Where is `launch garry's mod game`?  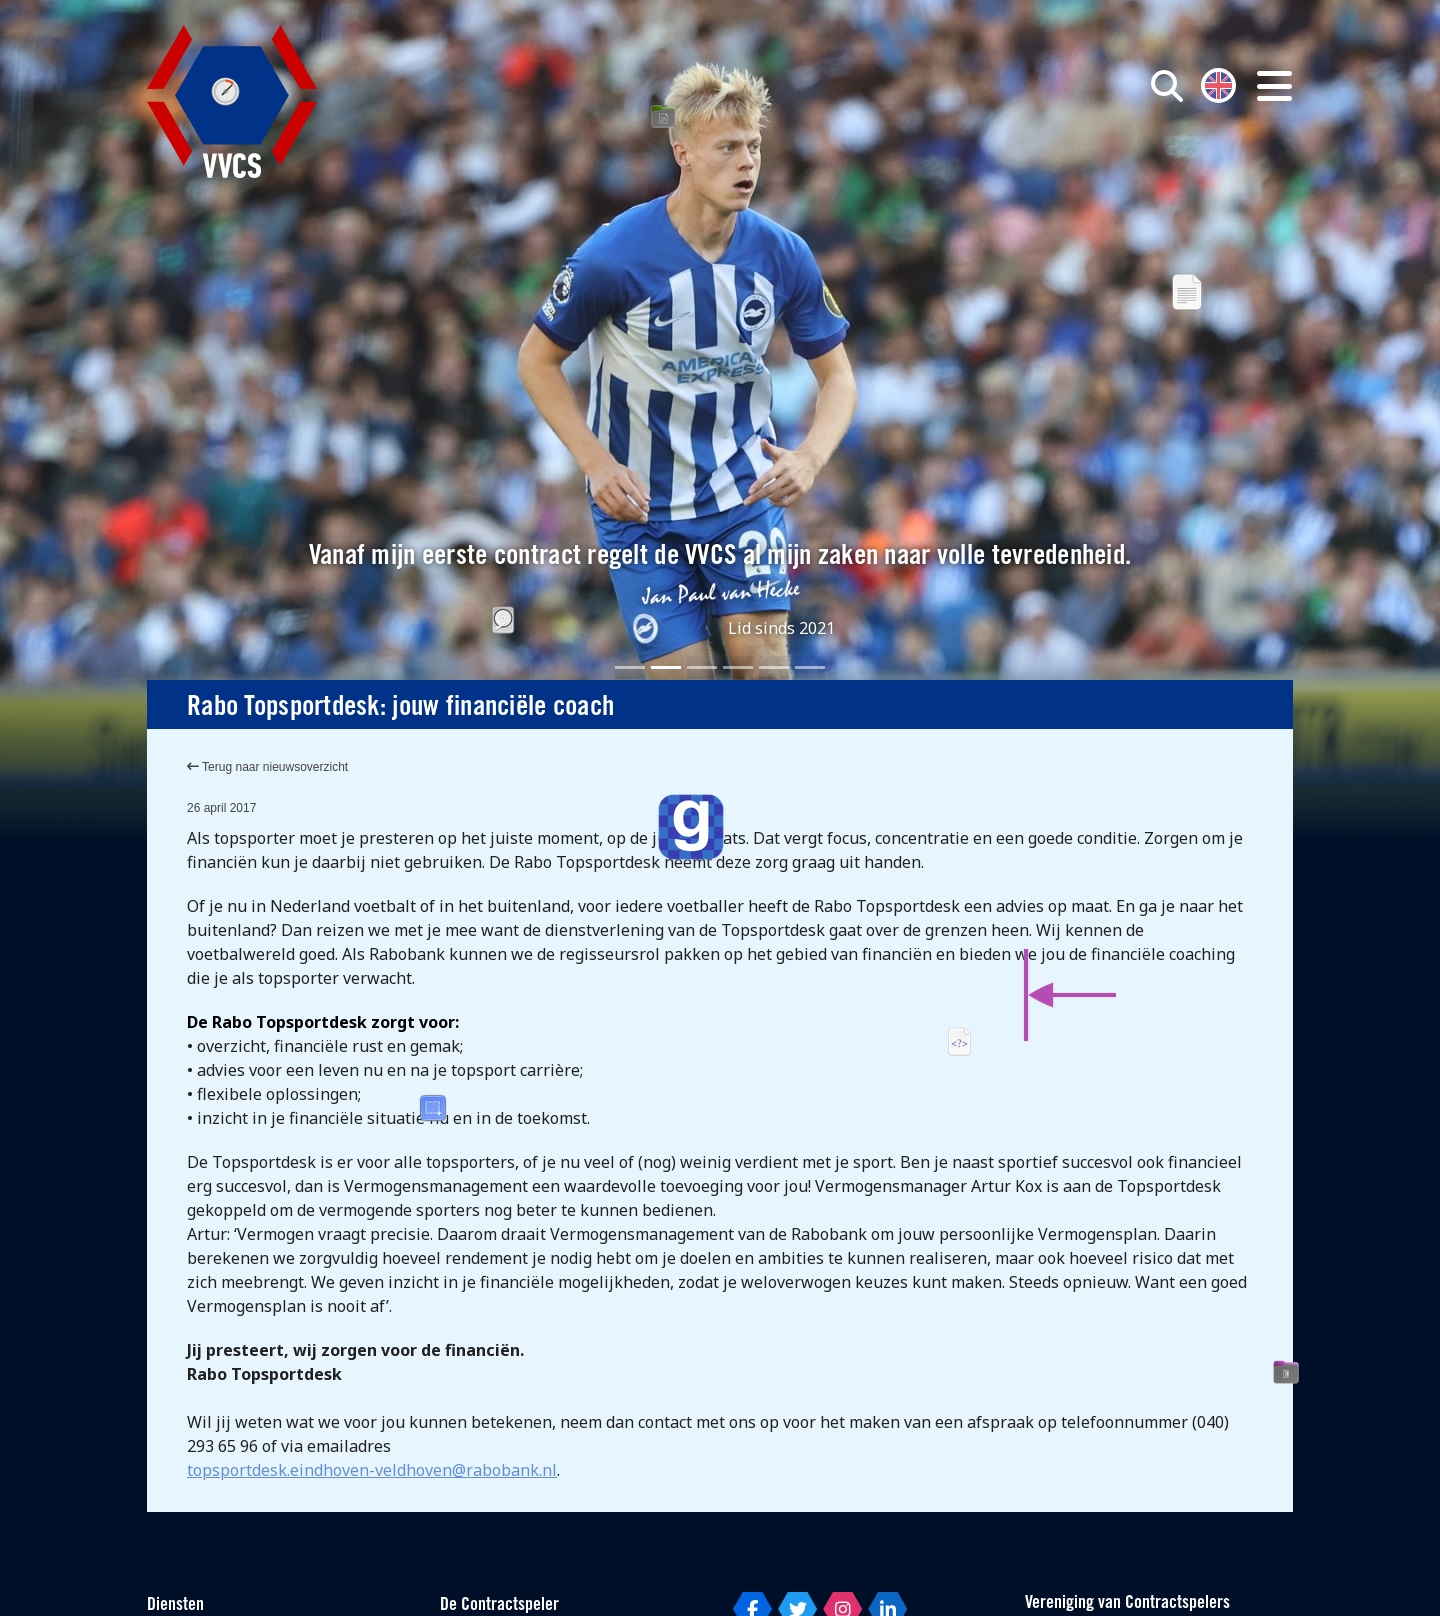 launch garry's mod game is located at coordinates (691, 827).